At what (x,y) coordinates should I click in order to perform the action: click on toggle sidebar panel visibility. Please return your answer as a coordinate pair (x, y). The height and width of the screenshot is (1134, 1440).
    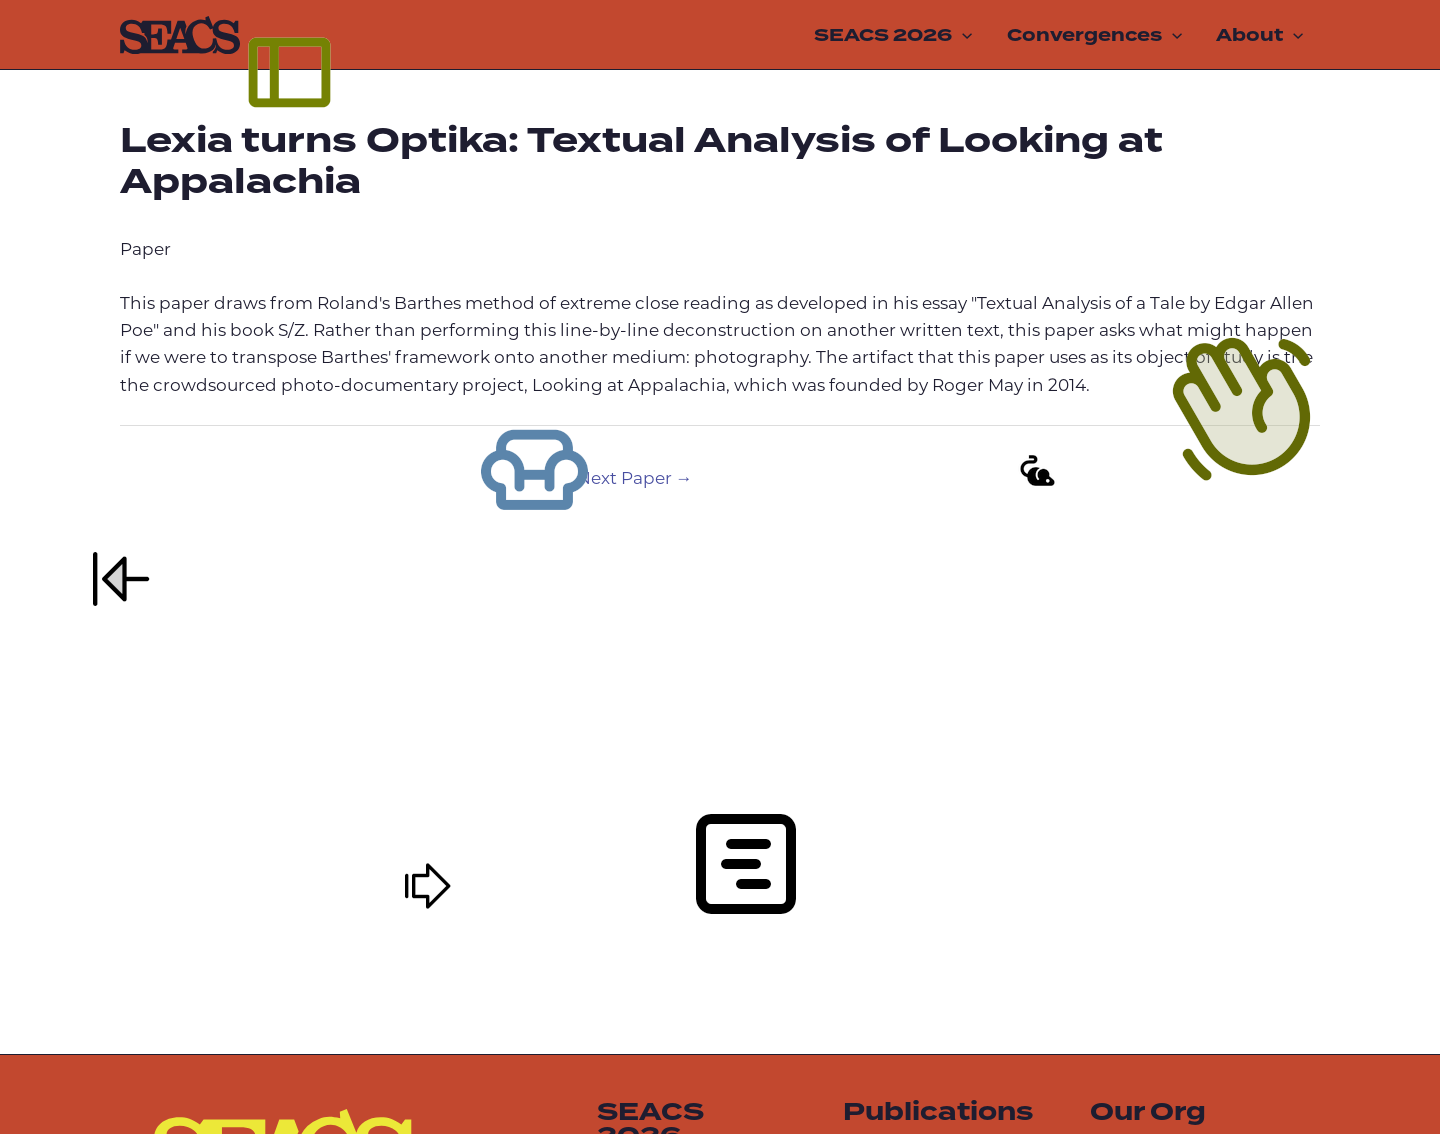
    Looking at the image, I should click on (289, 72).